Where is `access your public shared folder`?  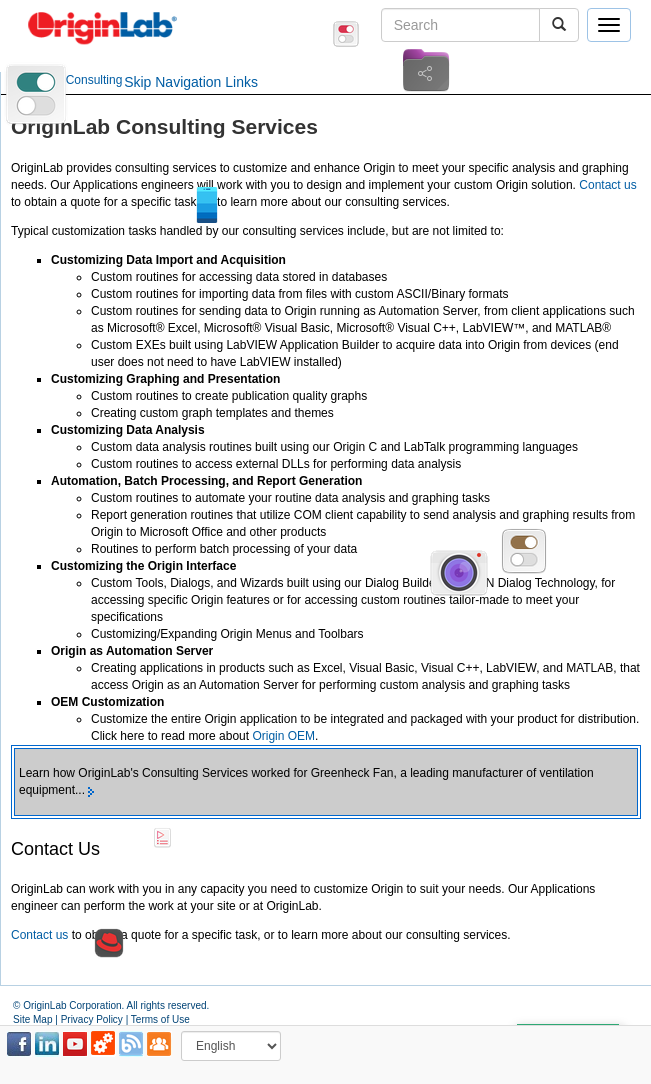 access your public shared folder is located at coordinates (426, 70).